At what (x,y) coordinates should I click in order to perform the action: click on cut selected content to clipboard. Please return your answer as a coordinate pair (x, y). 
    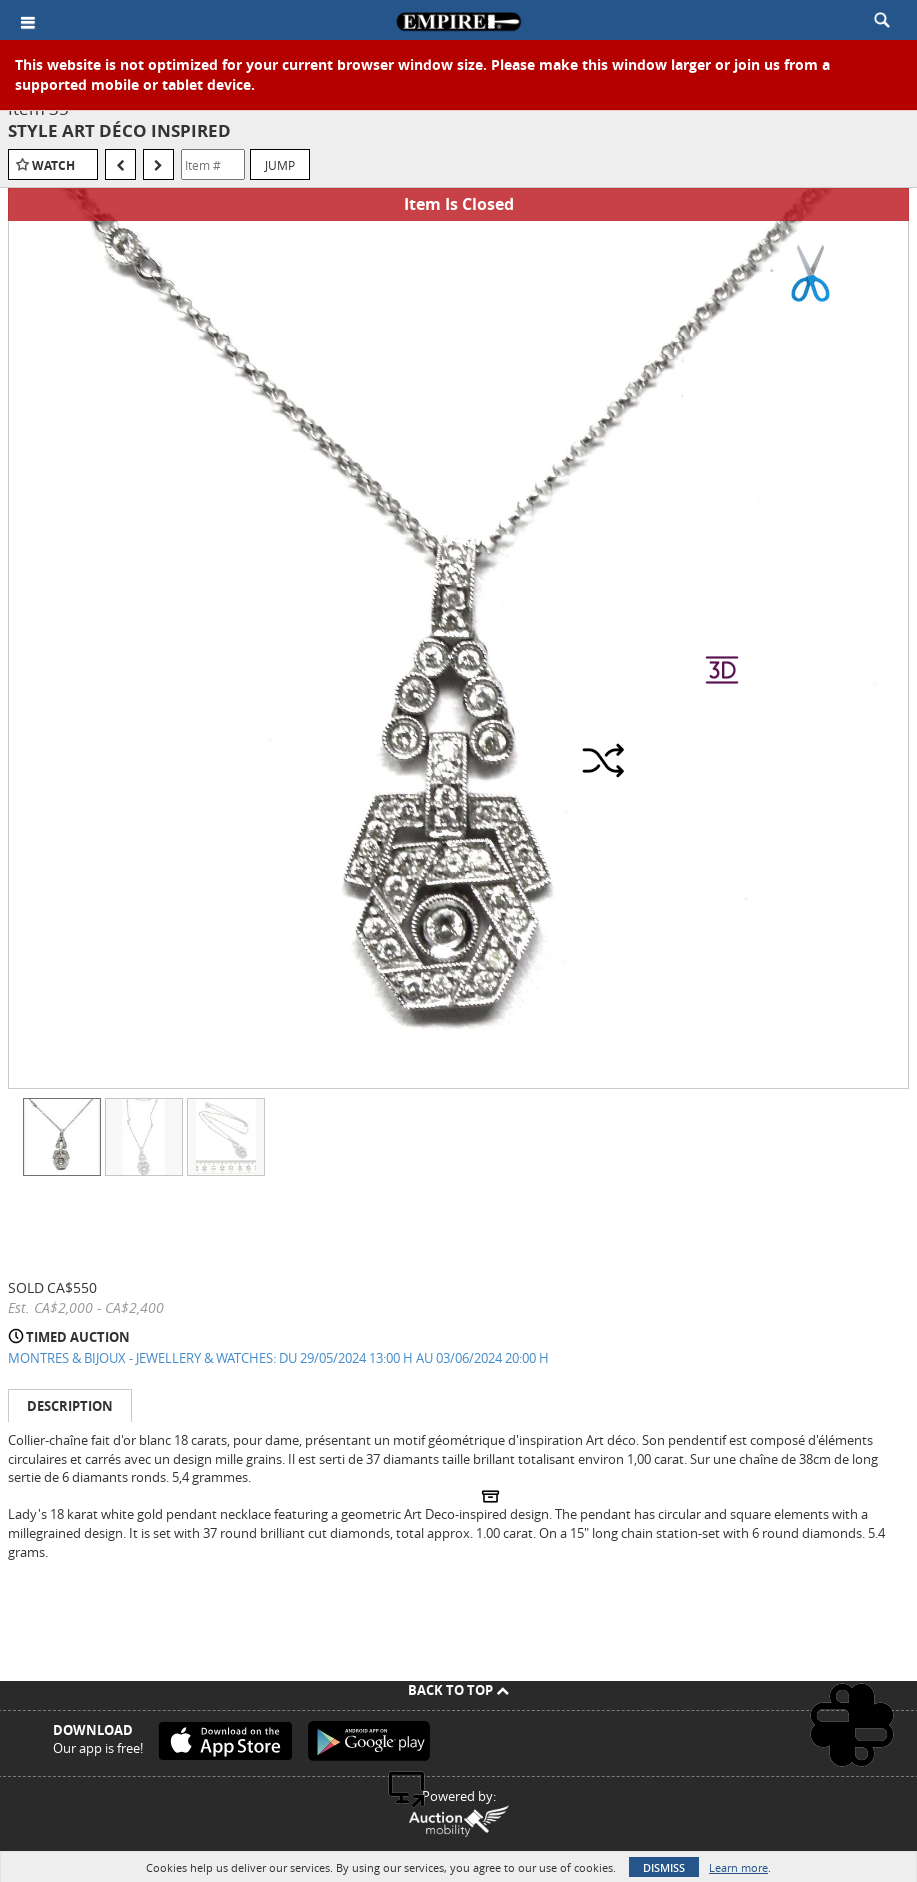
    Looking at the image, I should click on (811, 273).